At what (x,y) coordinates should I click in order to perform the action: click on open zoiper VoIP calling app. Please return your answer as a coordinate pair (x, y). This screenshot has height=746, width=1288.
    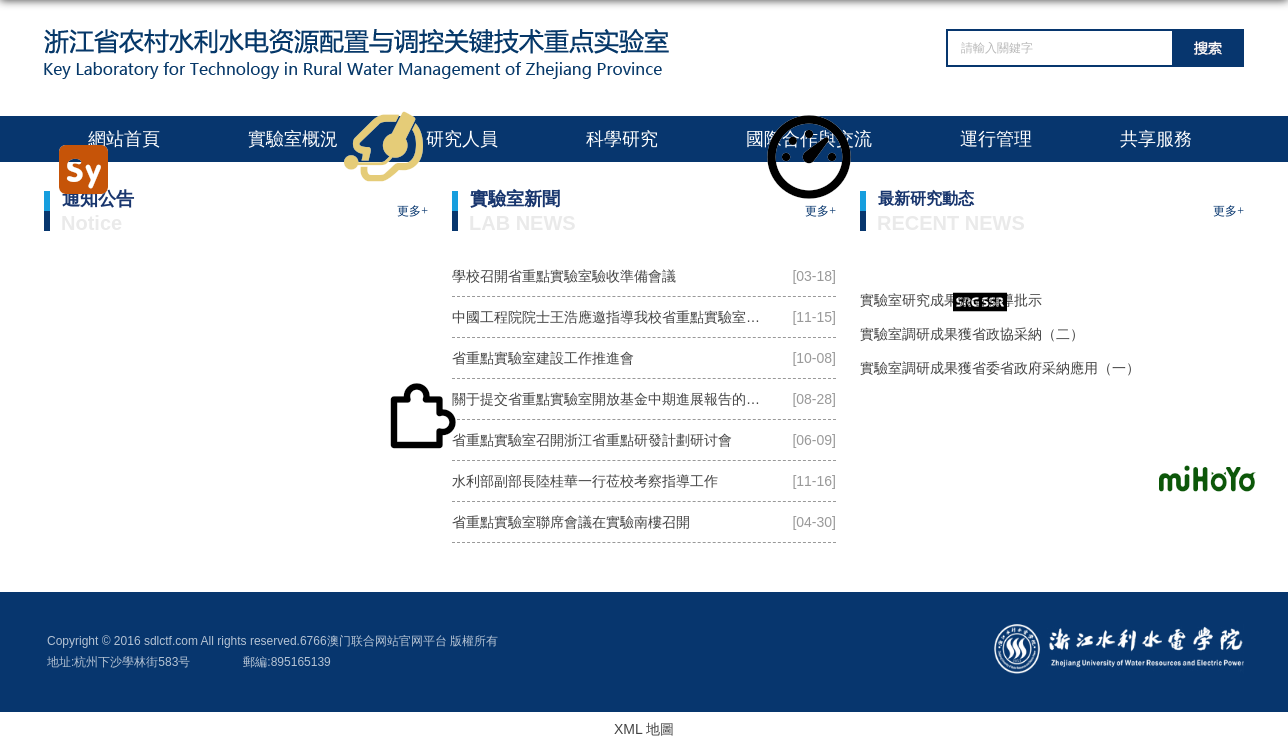
    Looking at the image, I should click on (383, 146).